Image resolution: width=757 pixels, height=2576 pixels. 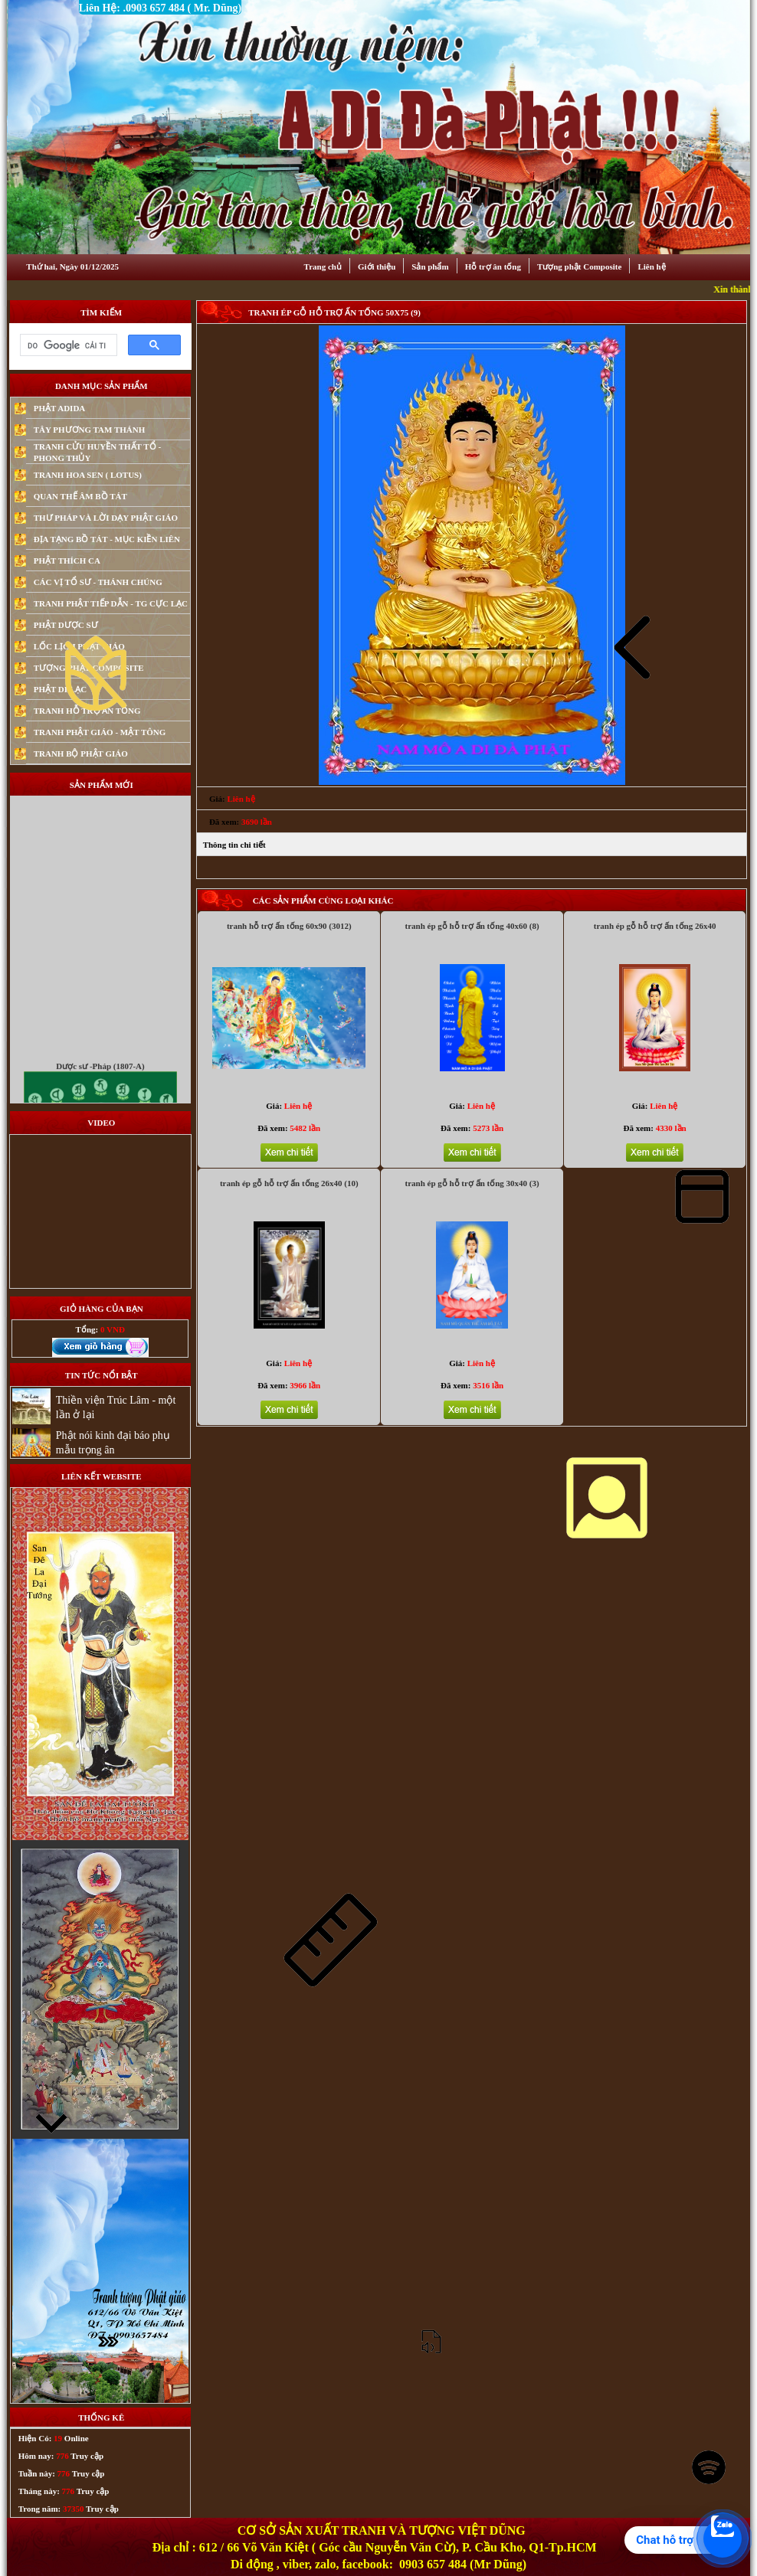 I want to click on indicates gluten-free or grain-free option, so click(x=96, y=675).